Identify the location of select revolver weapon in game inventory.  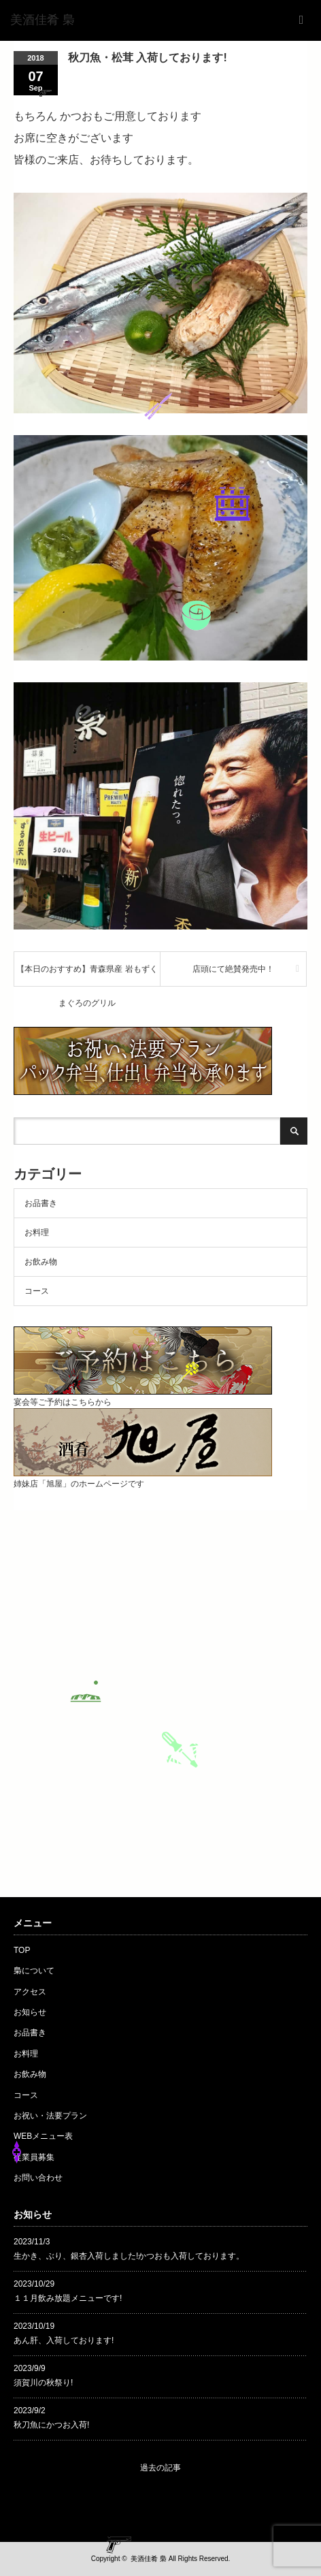
(46, 93).